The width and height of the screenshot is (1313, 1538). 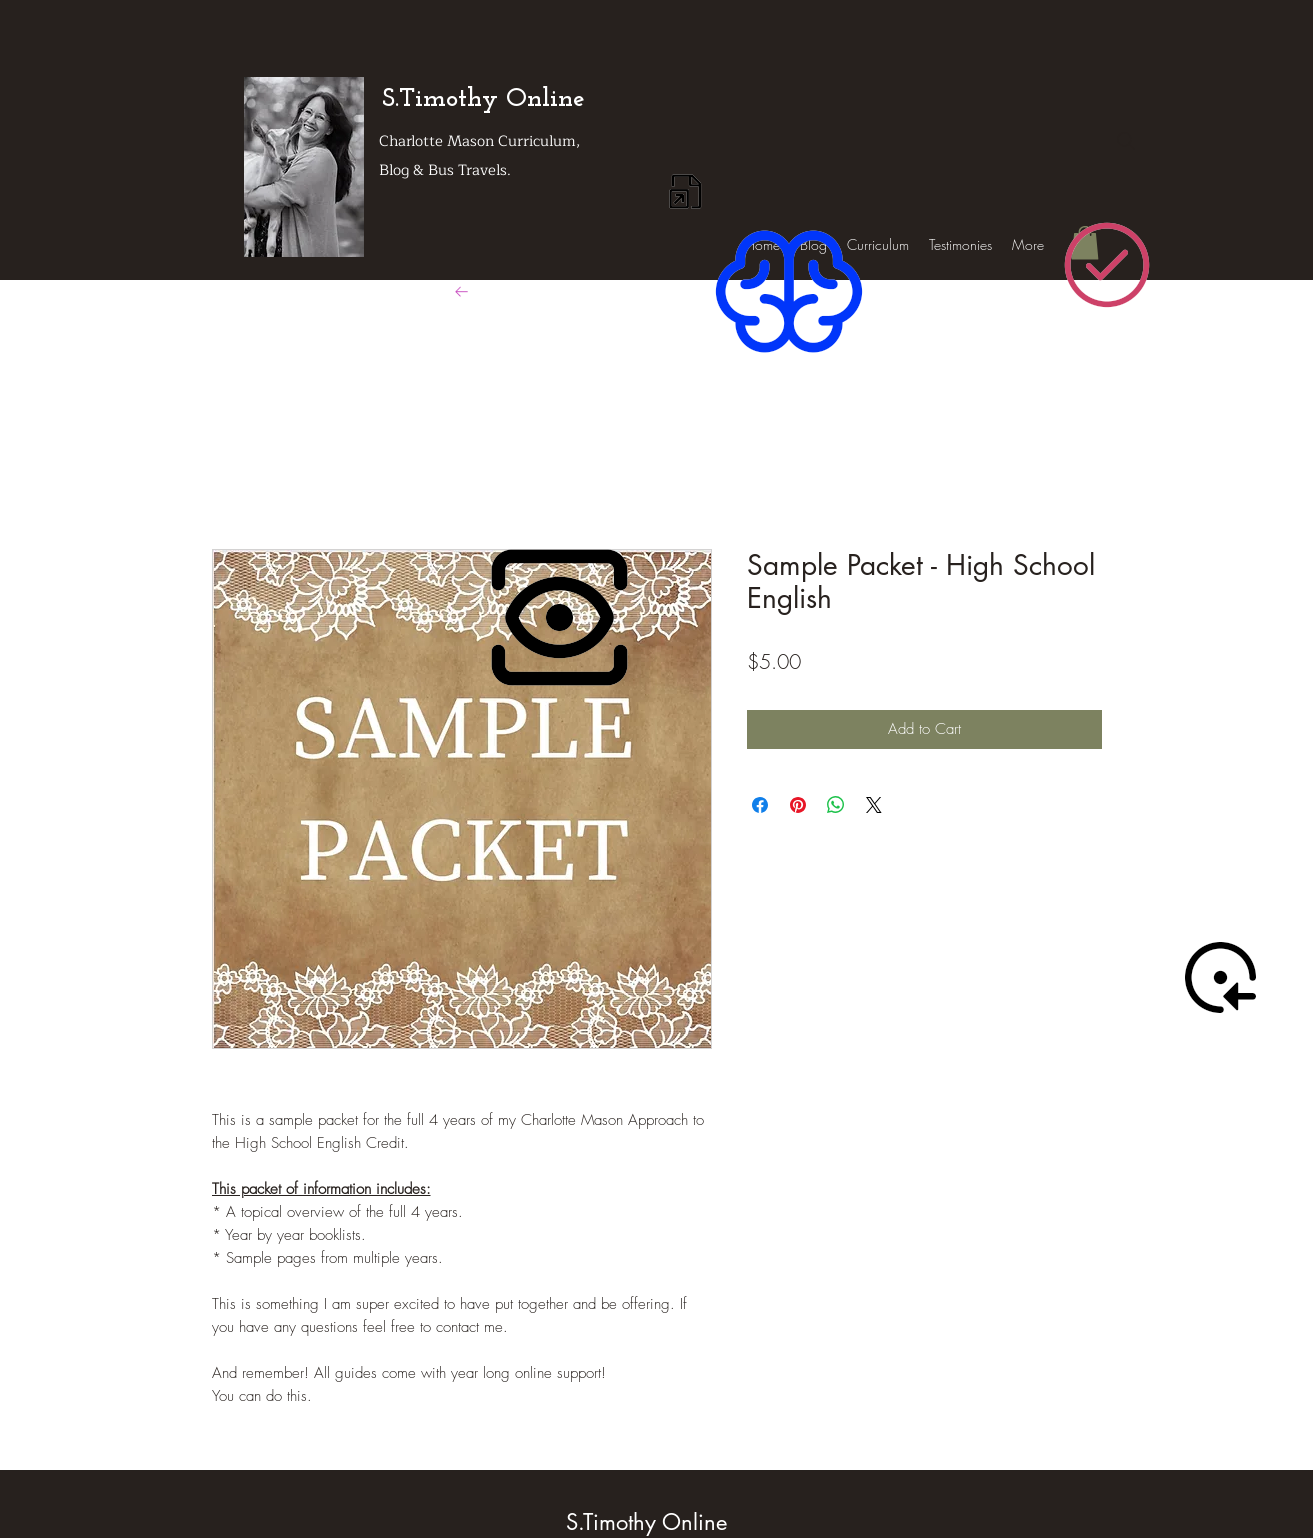 I want to click on go back to the previous page, so click(x=461, y=291).